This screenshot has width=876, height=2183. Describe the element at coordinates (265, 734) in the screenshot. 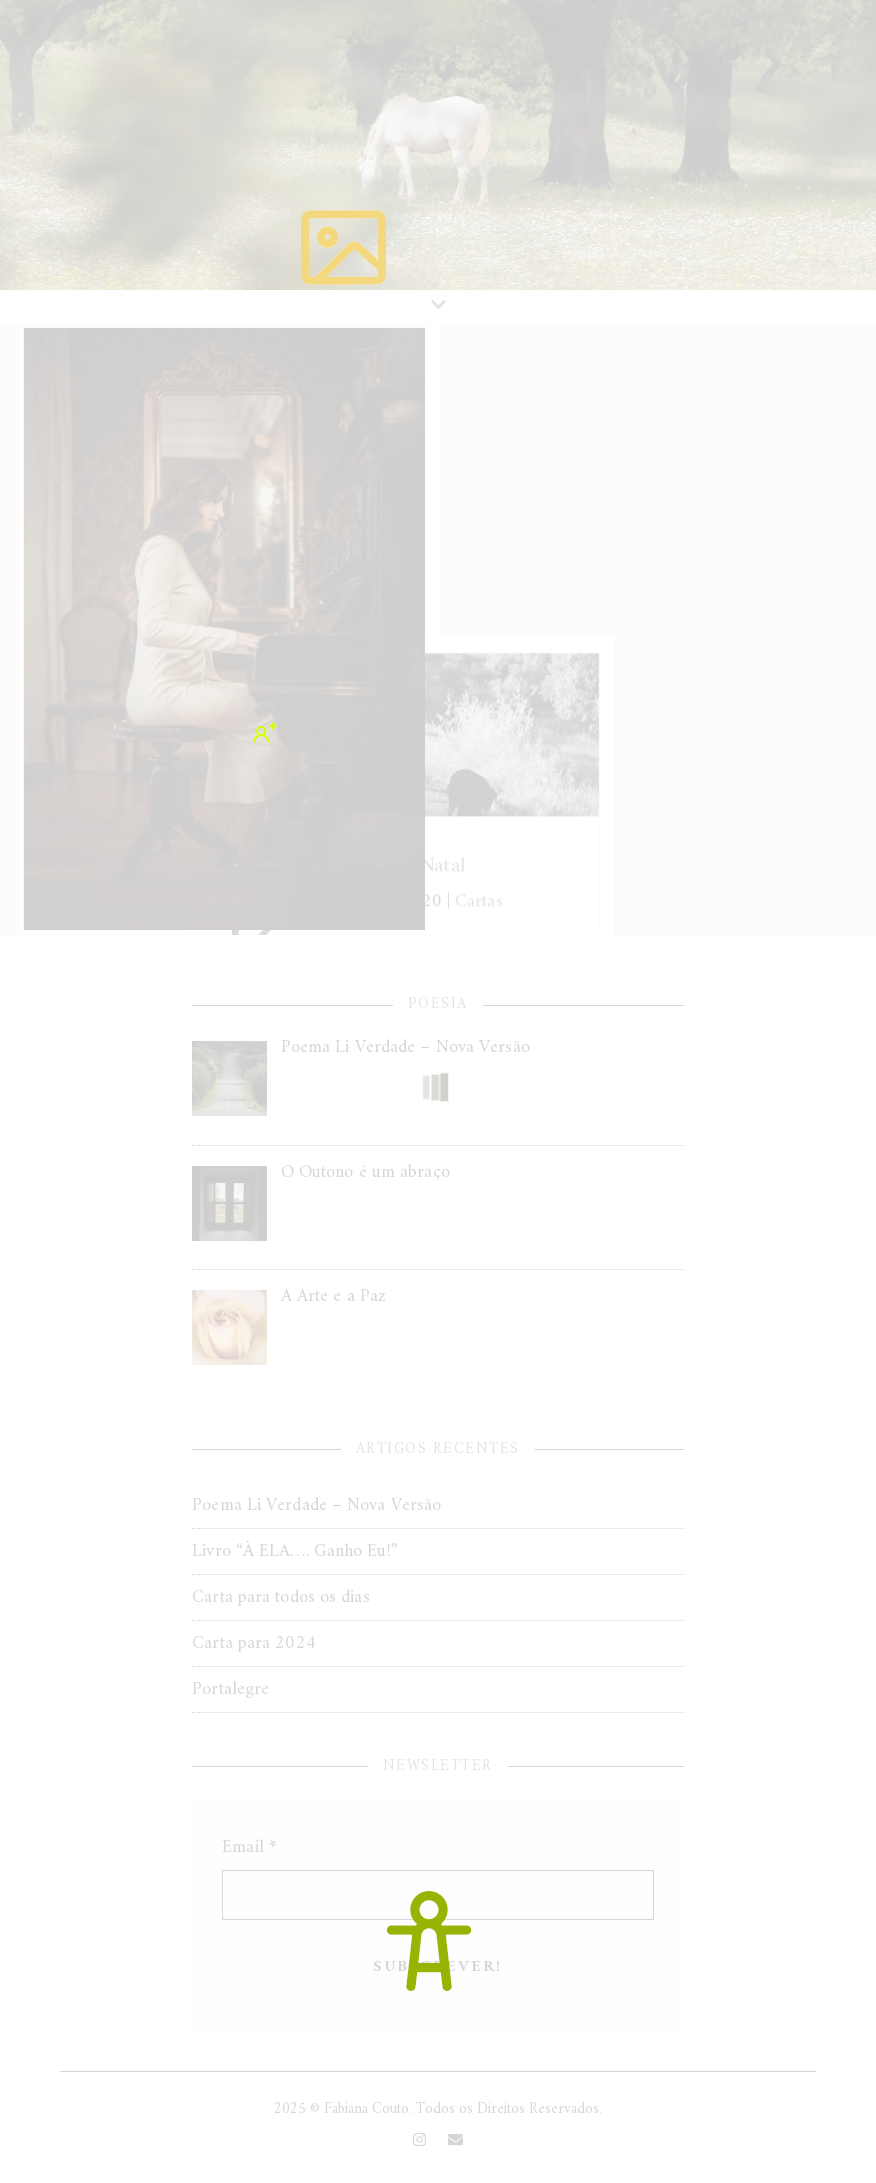

I see `add a new contact or friend` at that location.